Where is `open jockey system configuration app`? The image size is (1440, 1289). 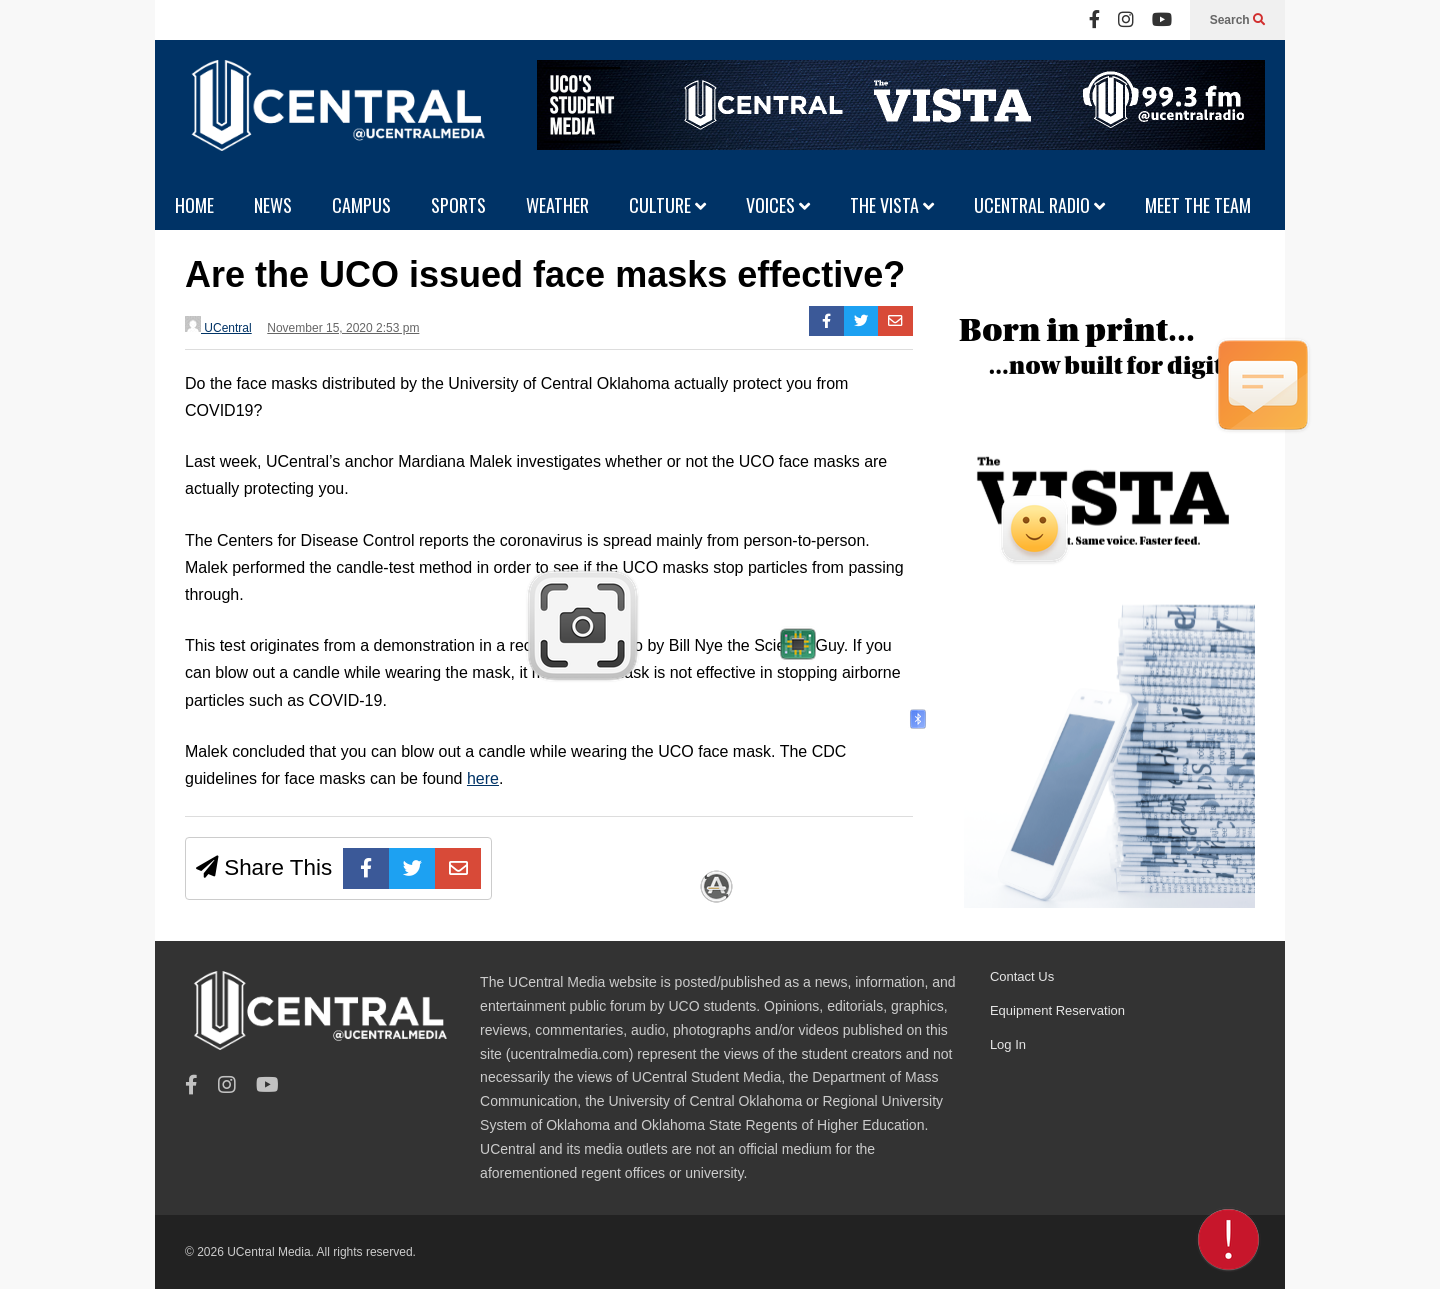 open jockey system configuration app is located at coordinates (798, 644).